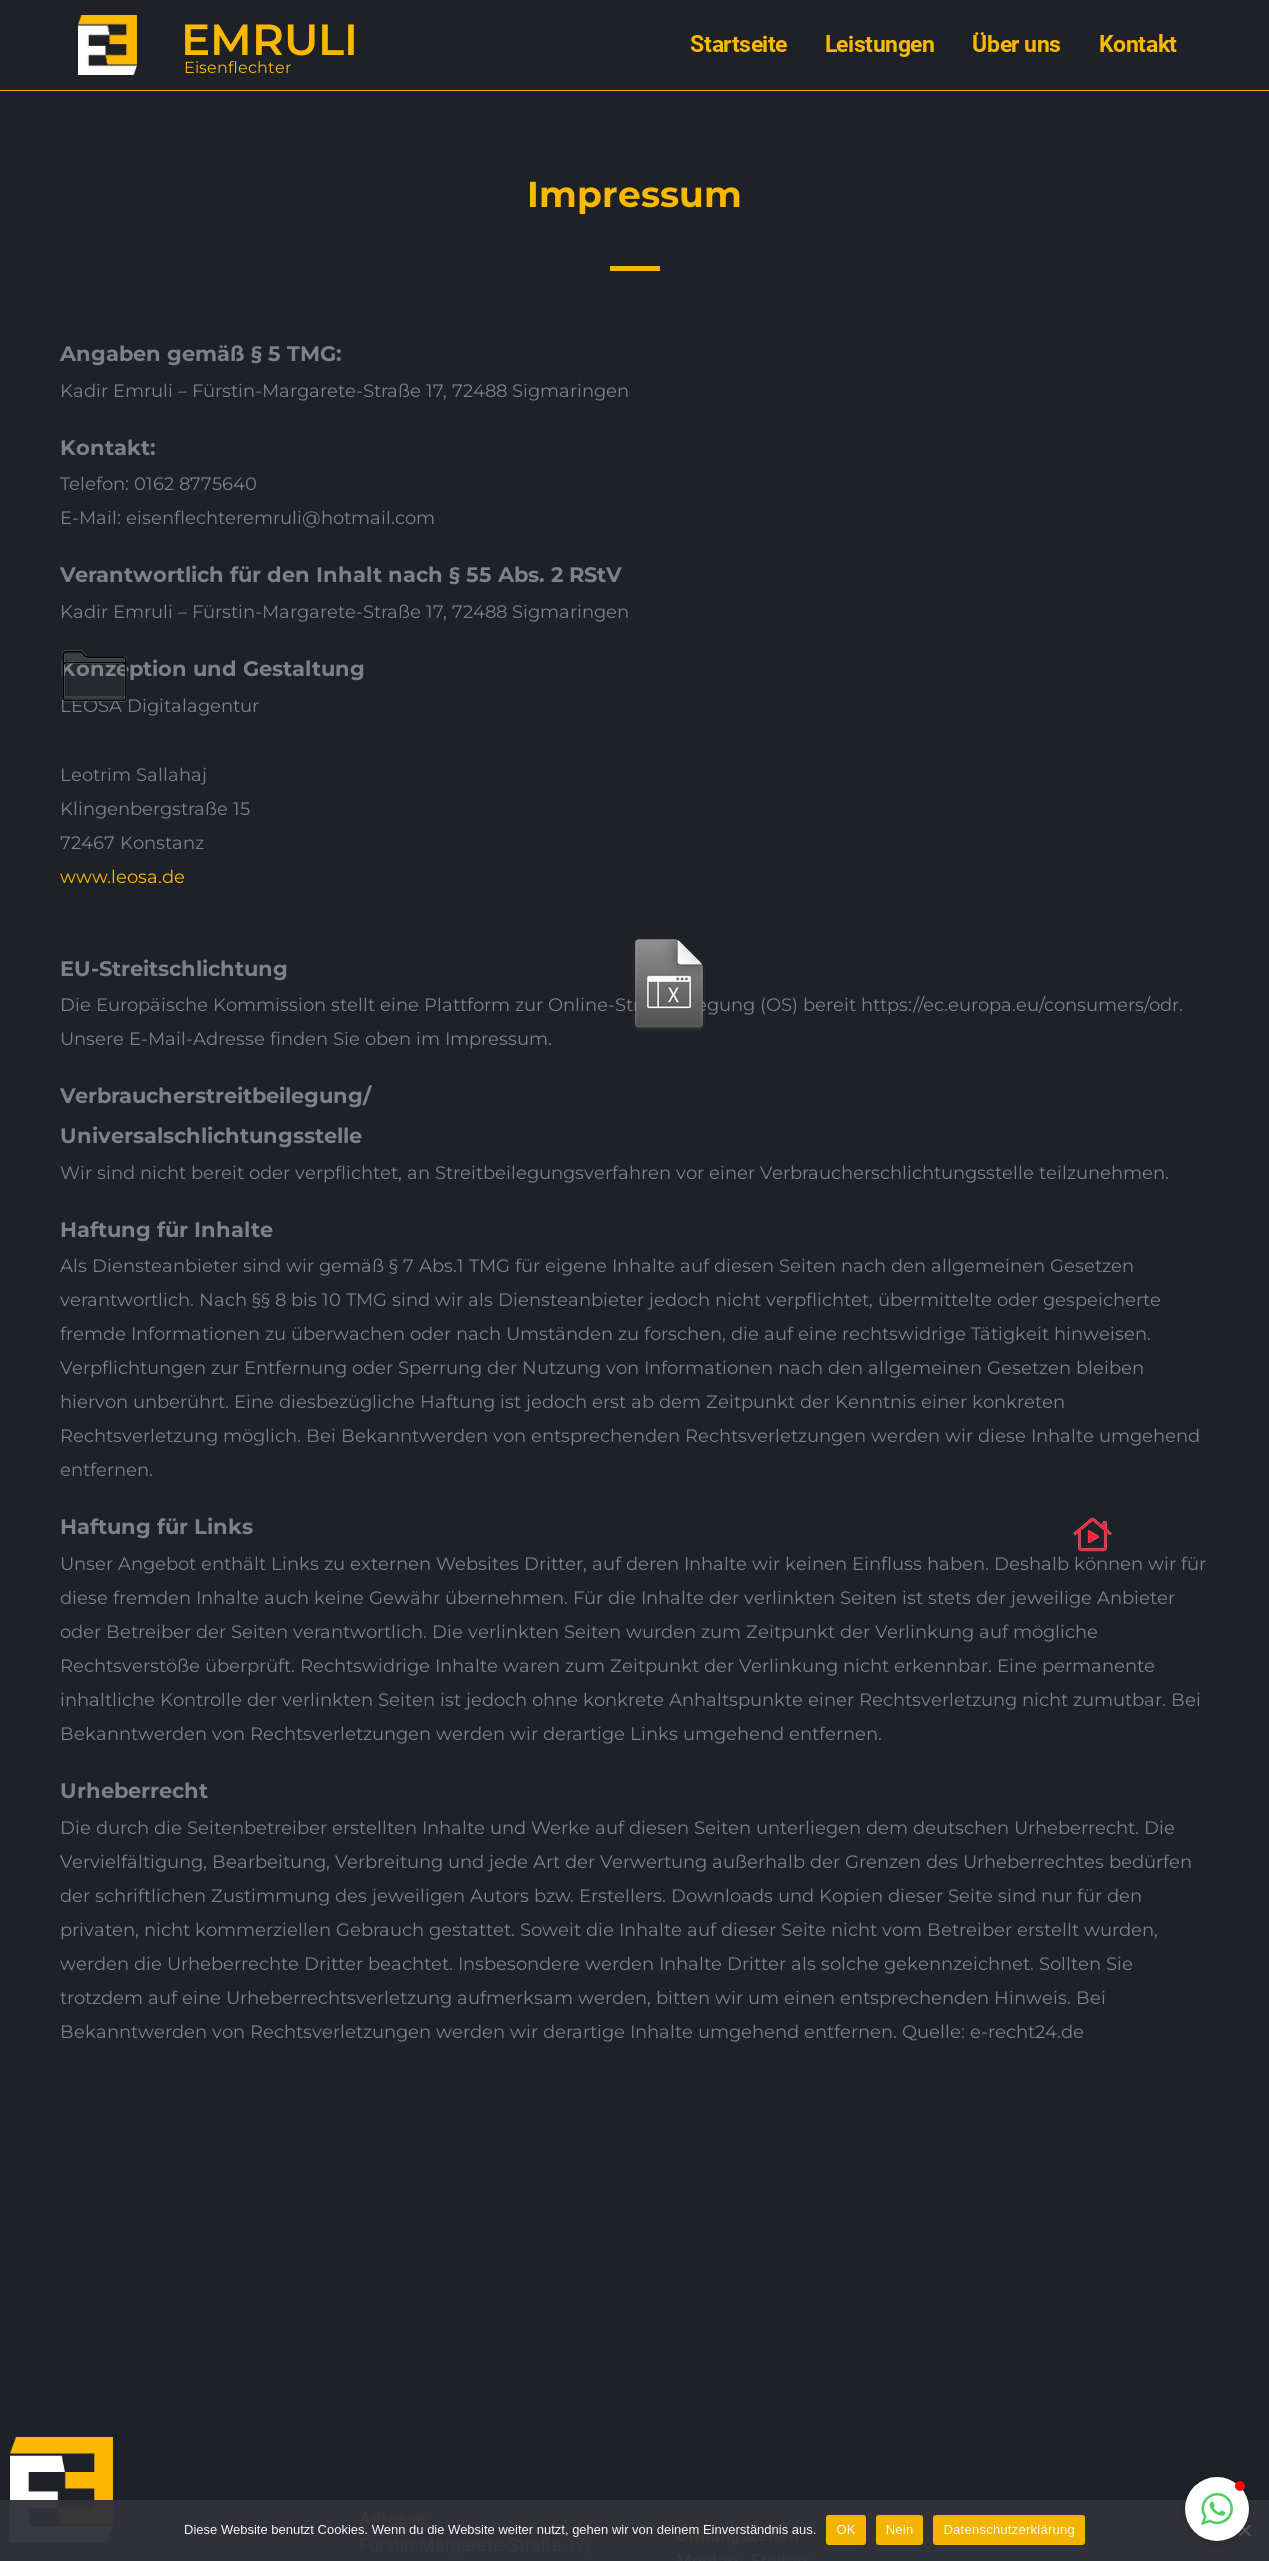  What do you see at coordinates (1092, 1534) in the screenshot?
I see `access home sharing preferences` at bounding box center [1092, 1534].